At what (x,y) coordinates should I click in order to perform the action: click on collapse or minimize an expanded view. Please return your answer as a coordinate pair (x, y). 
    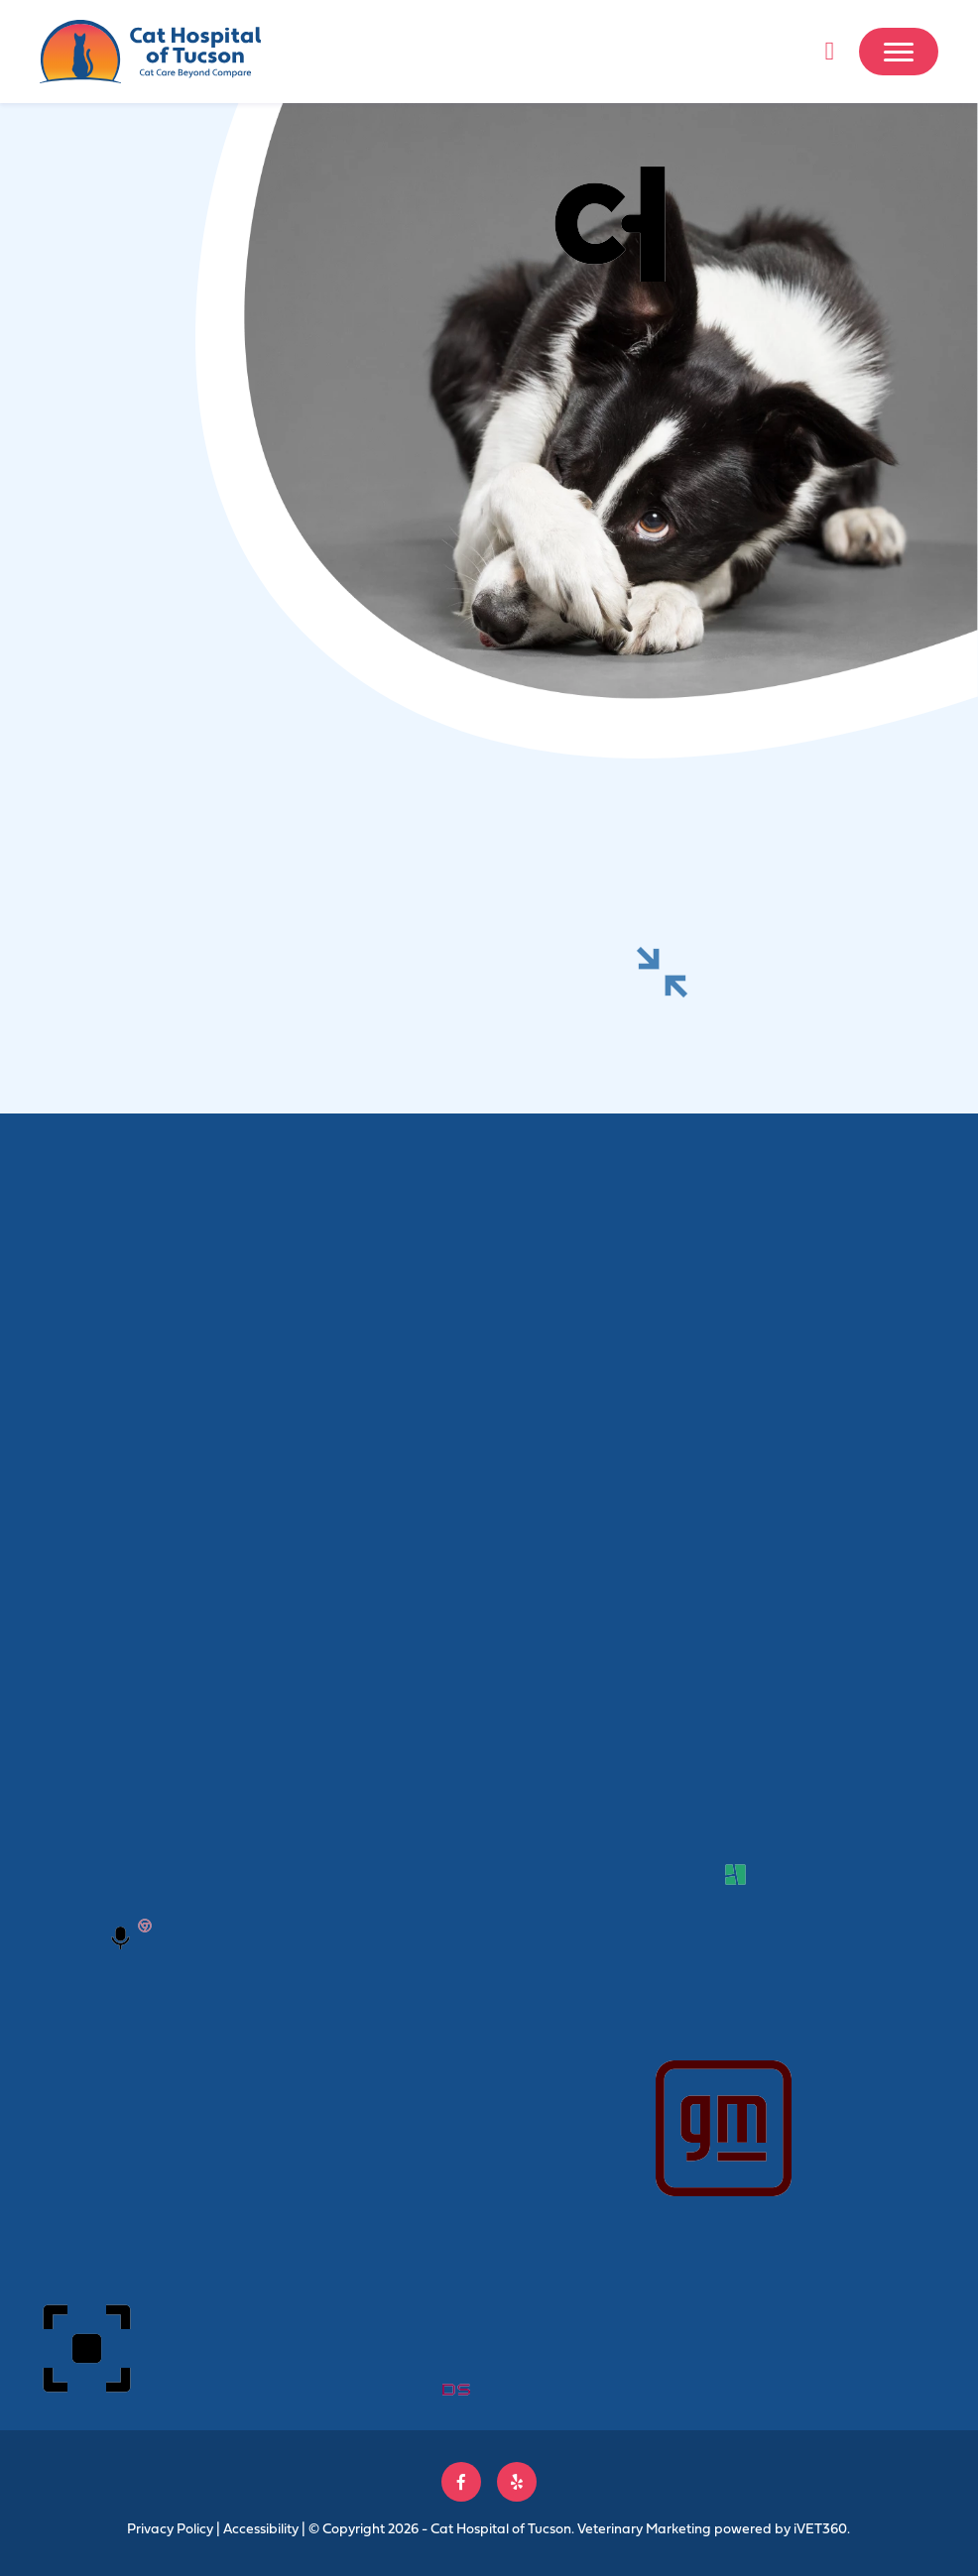
    Looking at the image, I should click on (662, 972).